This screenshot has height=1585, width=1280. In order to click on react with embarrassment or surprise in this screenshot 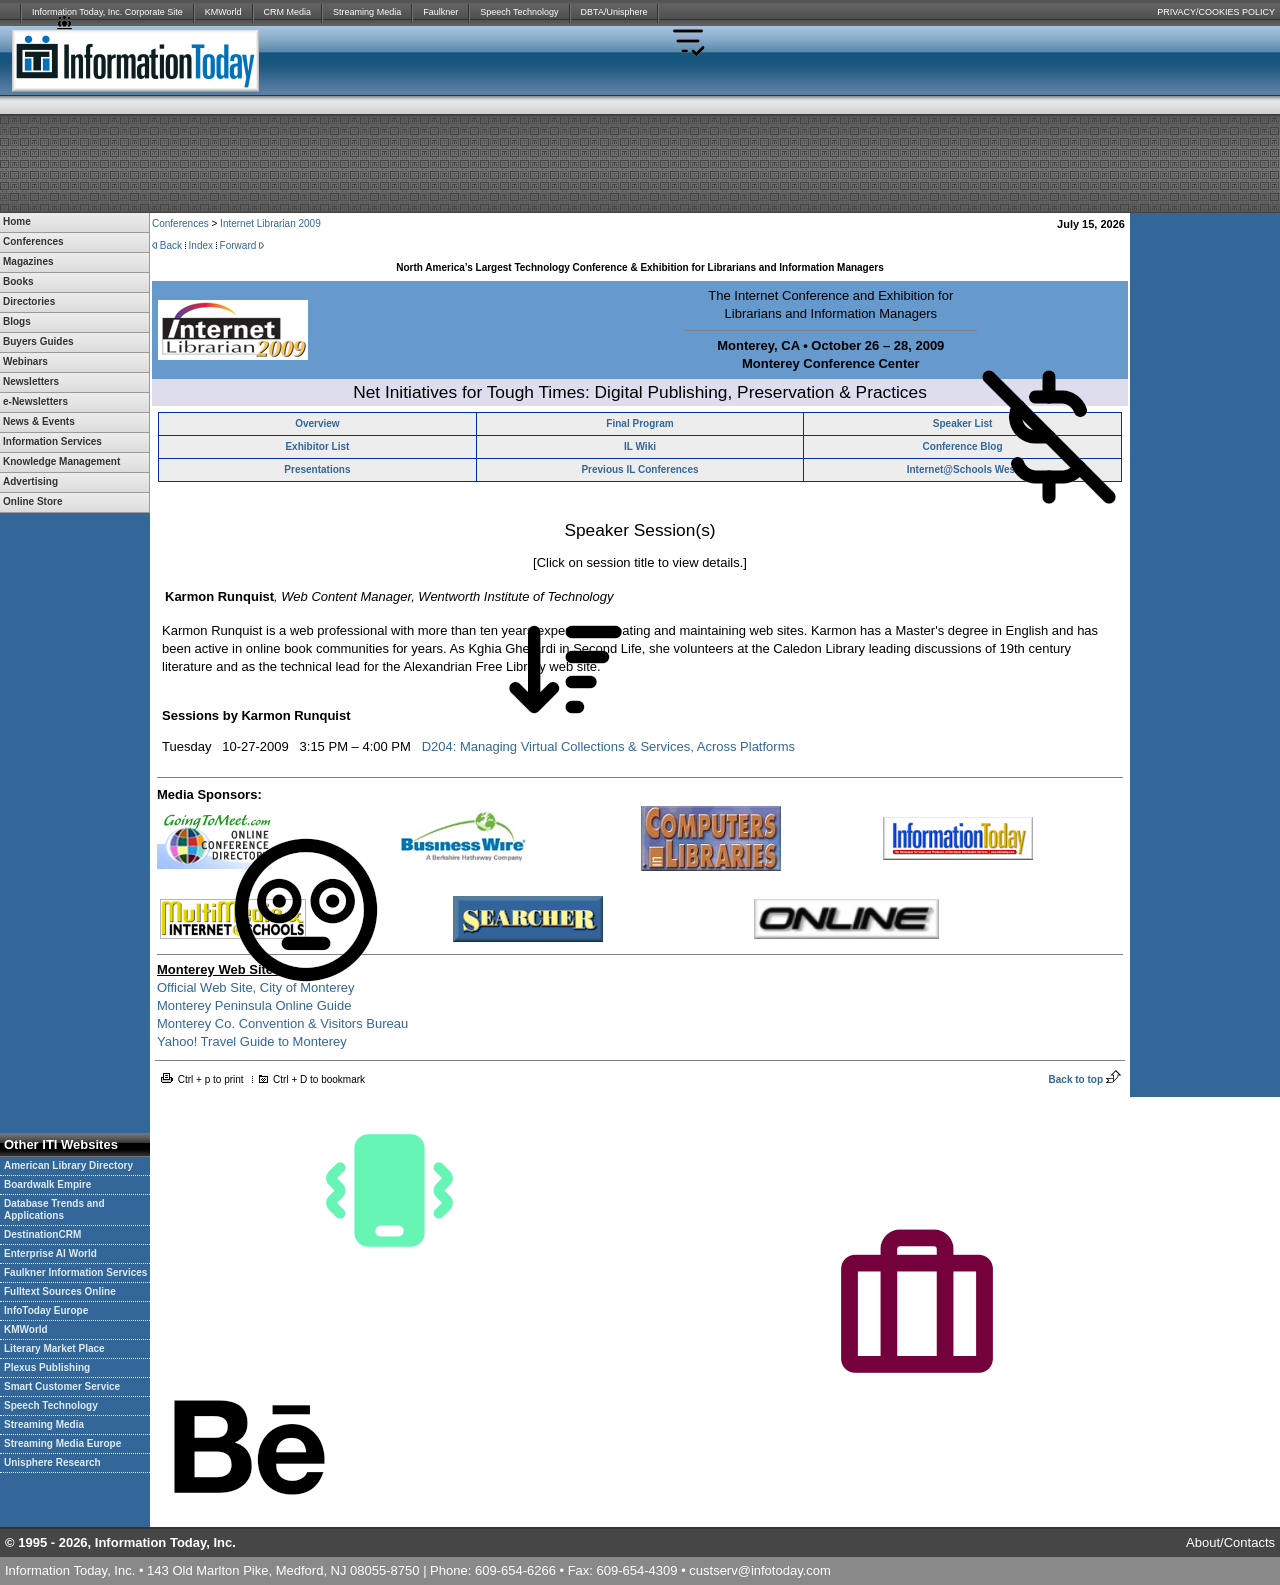, I will do `click(306, 910)`.